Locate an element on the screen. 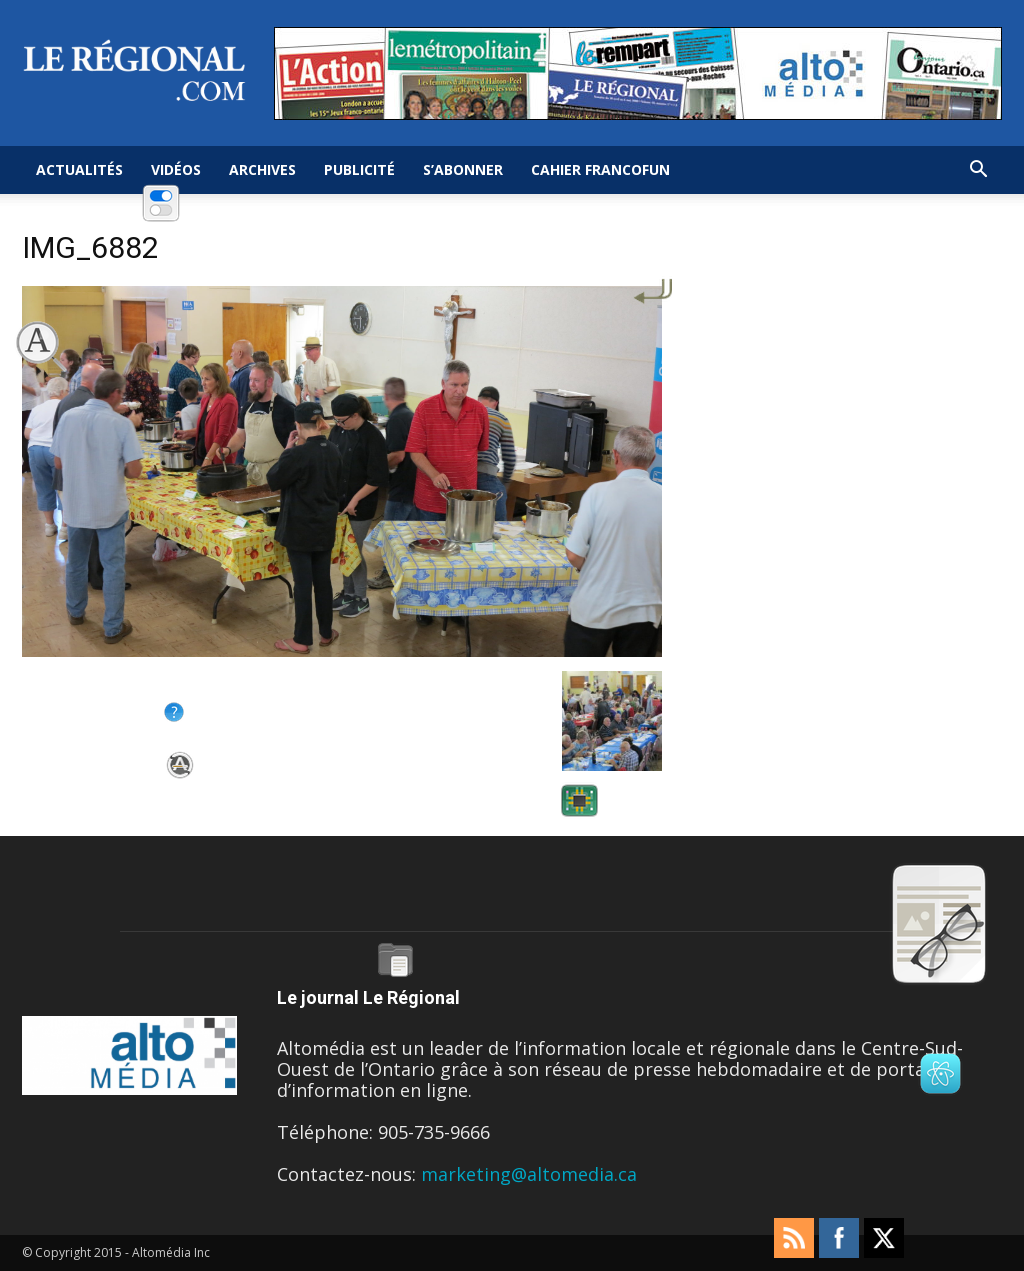 Image resolution: width=1024 pixels, height=1271 pixels. check for available software updates is located at coordinates (180, 765).